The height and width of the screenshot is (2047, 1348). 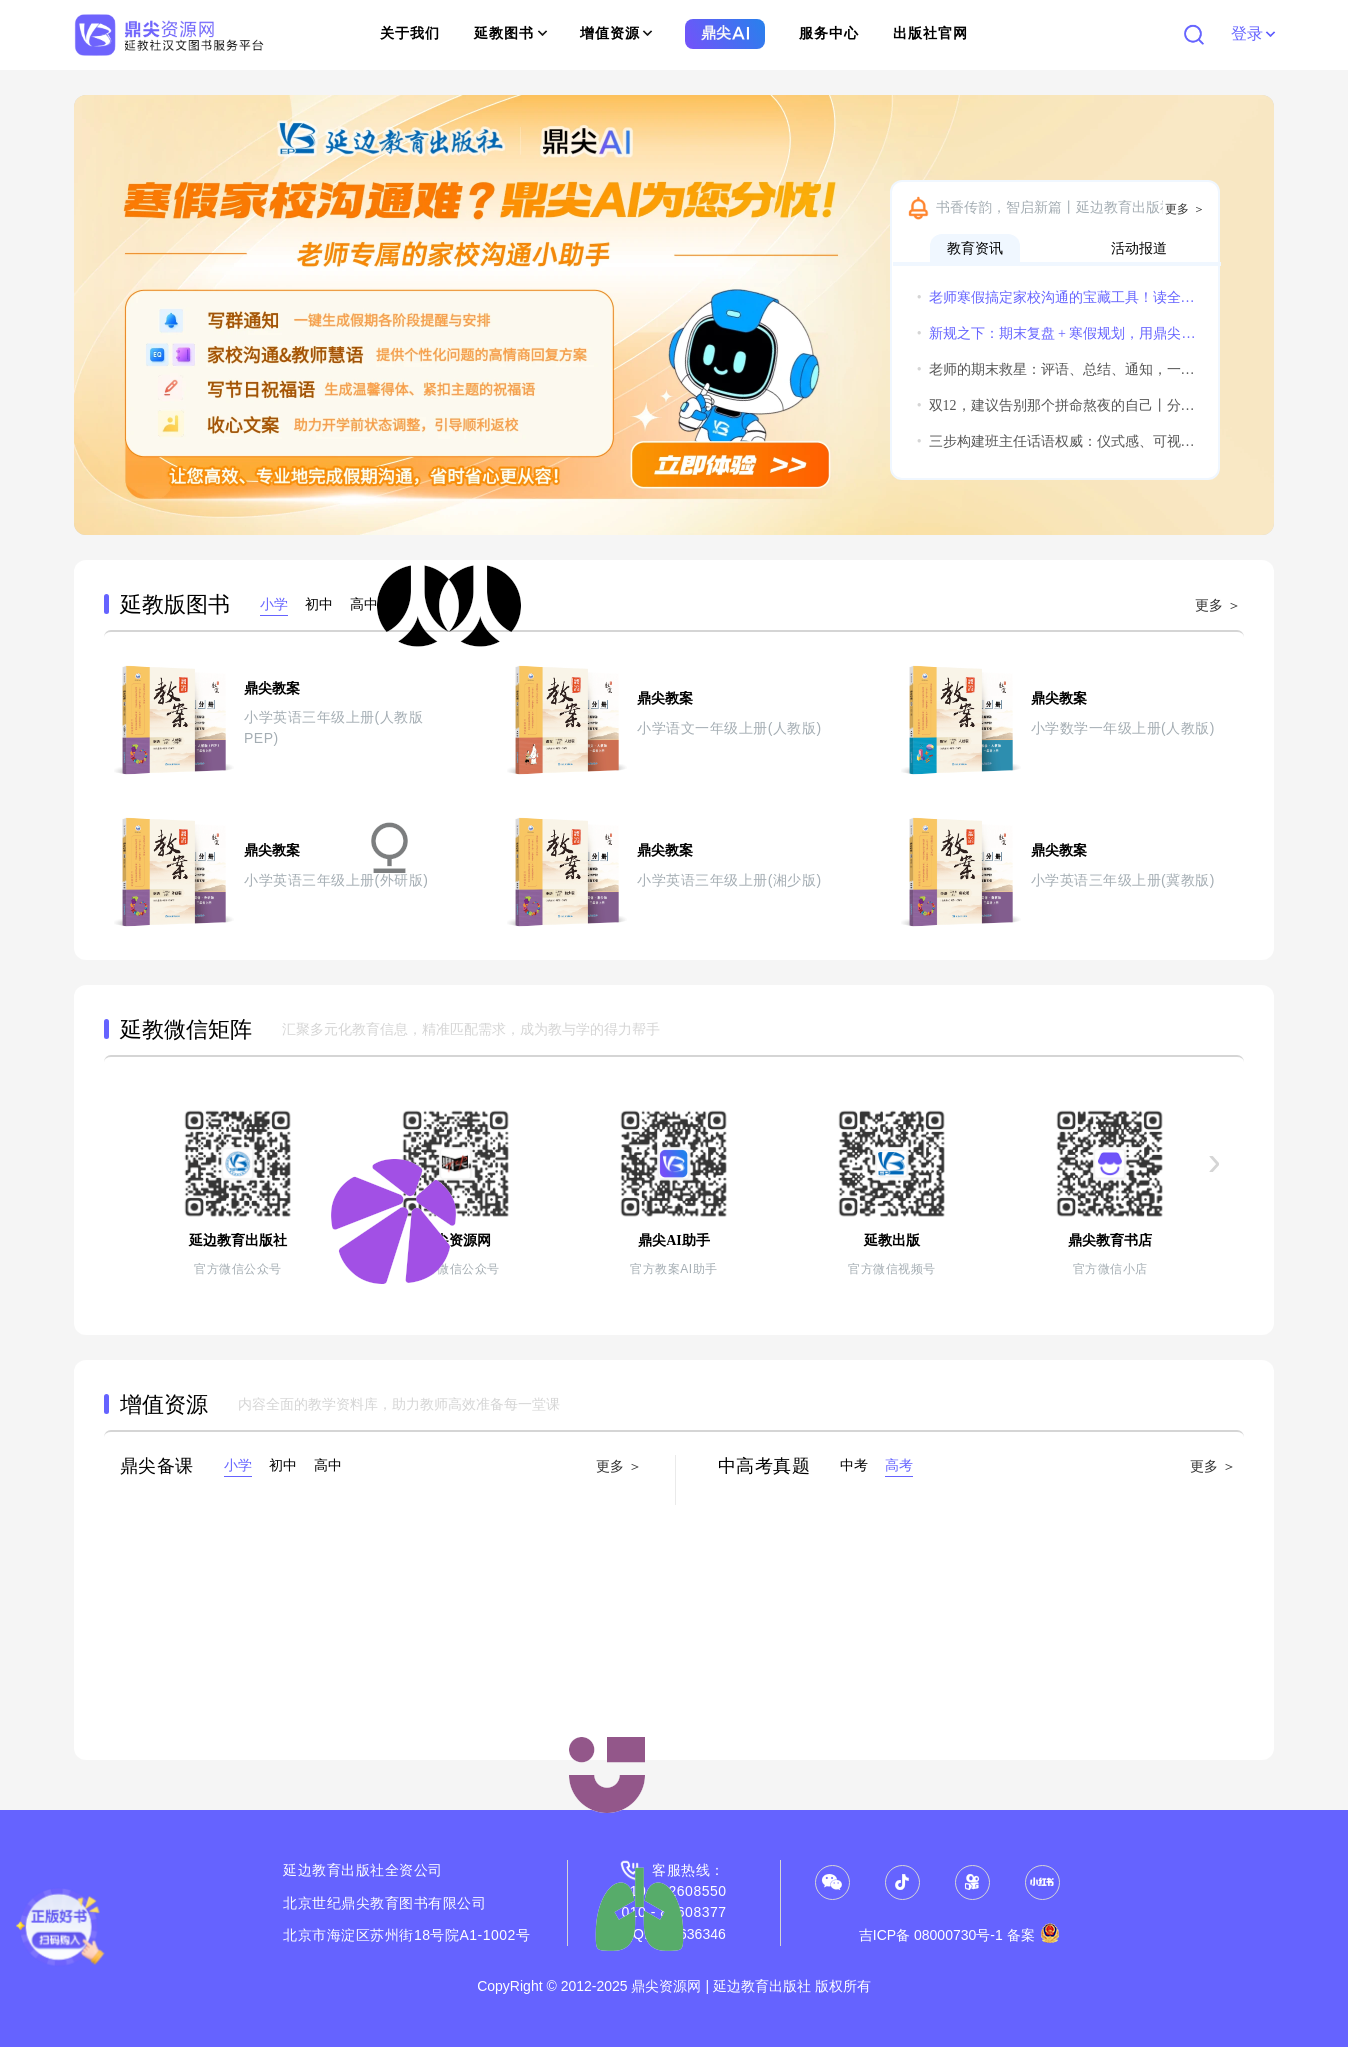 What do you see at coordinates (389, 845) in the screenshot?
I see `mark a location on the map` at bounding box center [389, 845].